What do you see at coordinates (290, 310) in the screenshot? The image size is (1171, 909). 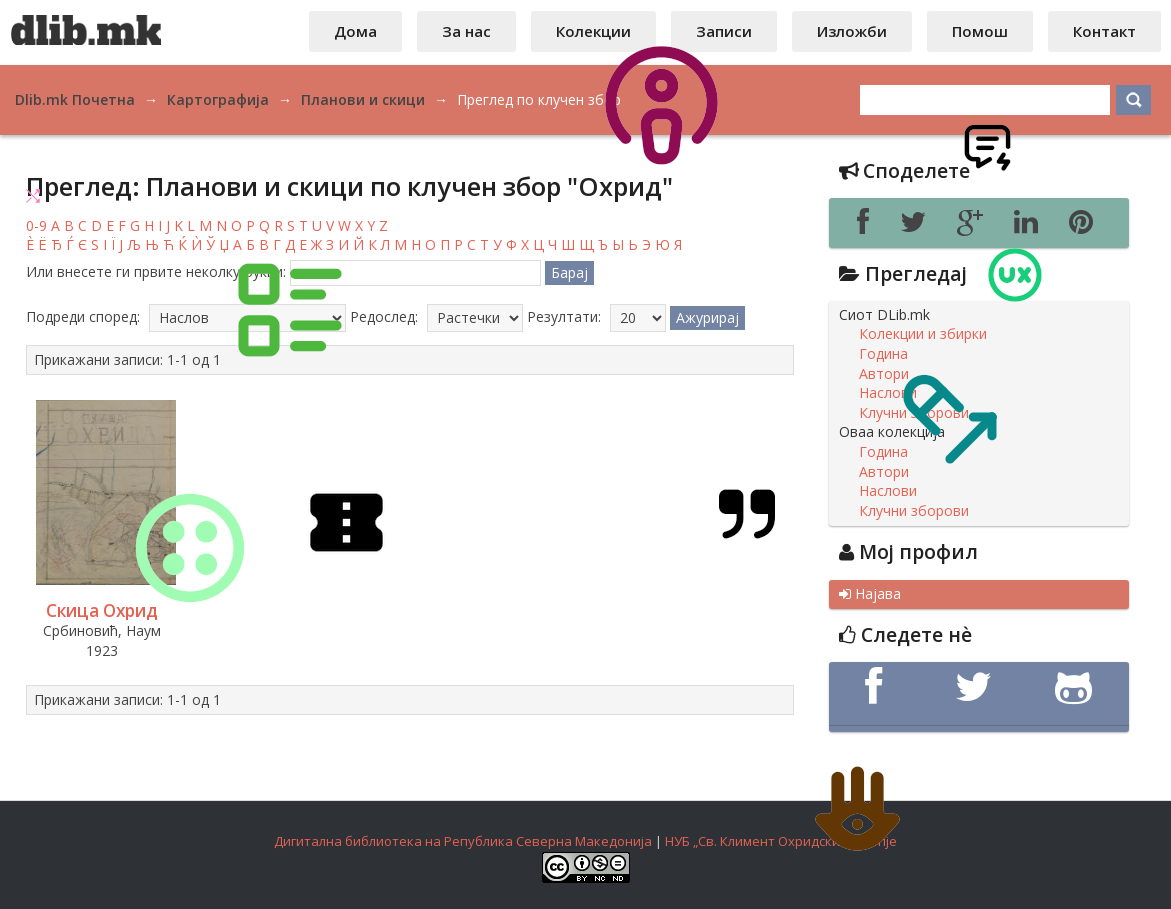 I see `view detailed list items` at bounding box center [290, 310].